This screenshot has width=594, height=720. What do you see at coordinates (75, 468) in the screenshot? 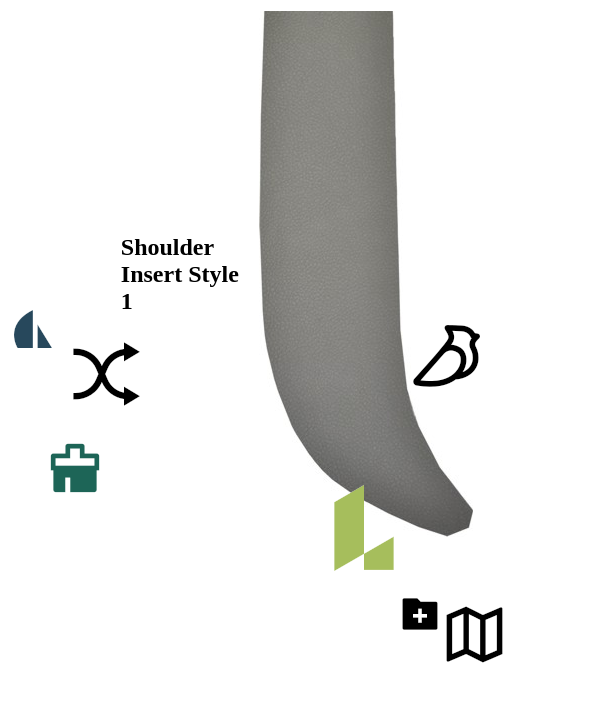
I see `access brush or painting tools` at bounding box center [75, 468].